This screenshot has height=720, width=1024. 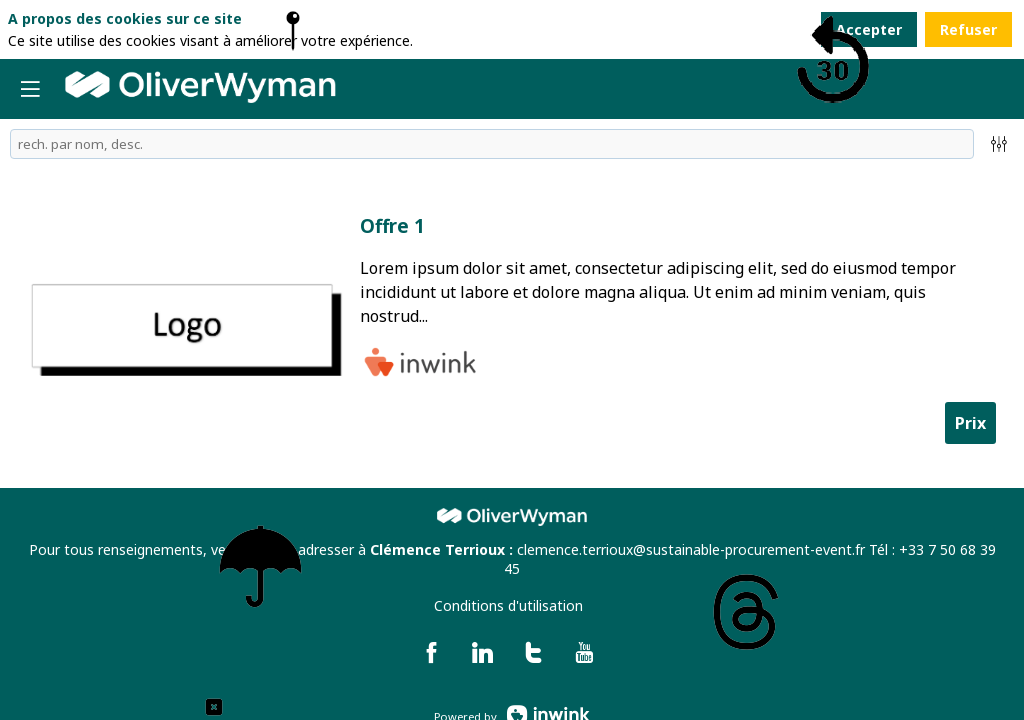 What do you see at coordinates (260, 566) in the screenshot?
I see `view weather protection or rain forecast` at bounding box center [260, 566].